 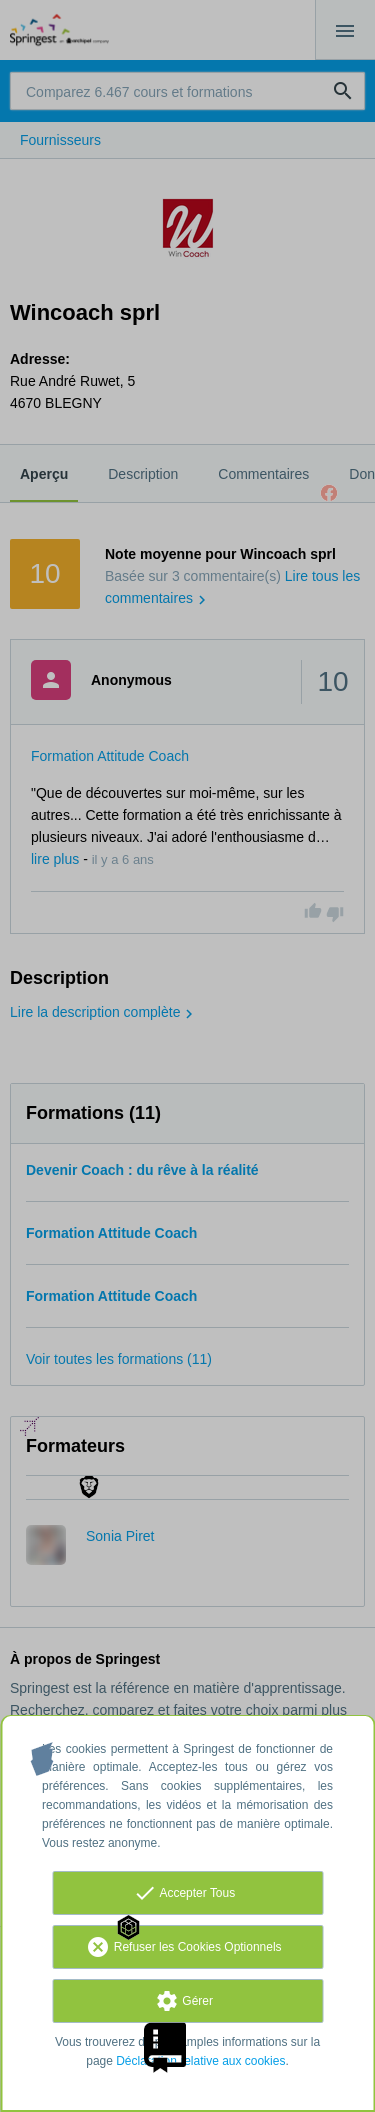 I want to click on visit BoardGameGeek website, so click(x=42, y=1759).